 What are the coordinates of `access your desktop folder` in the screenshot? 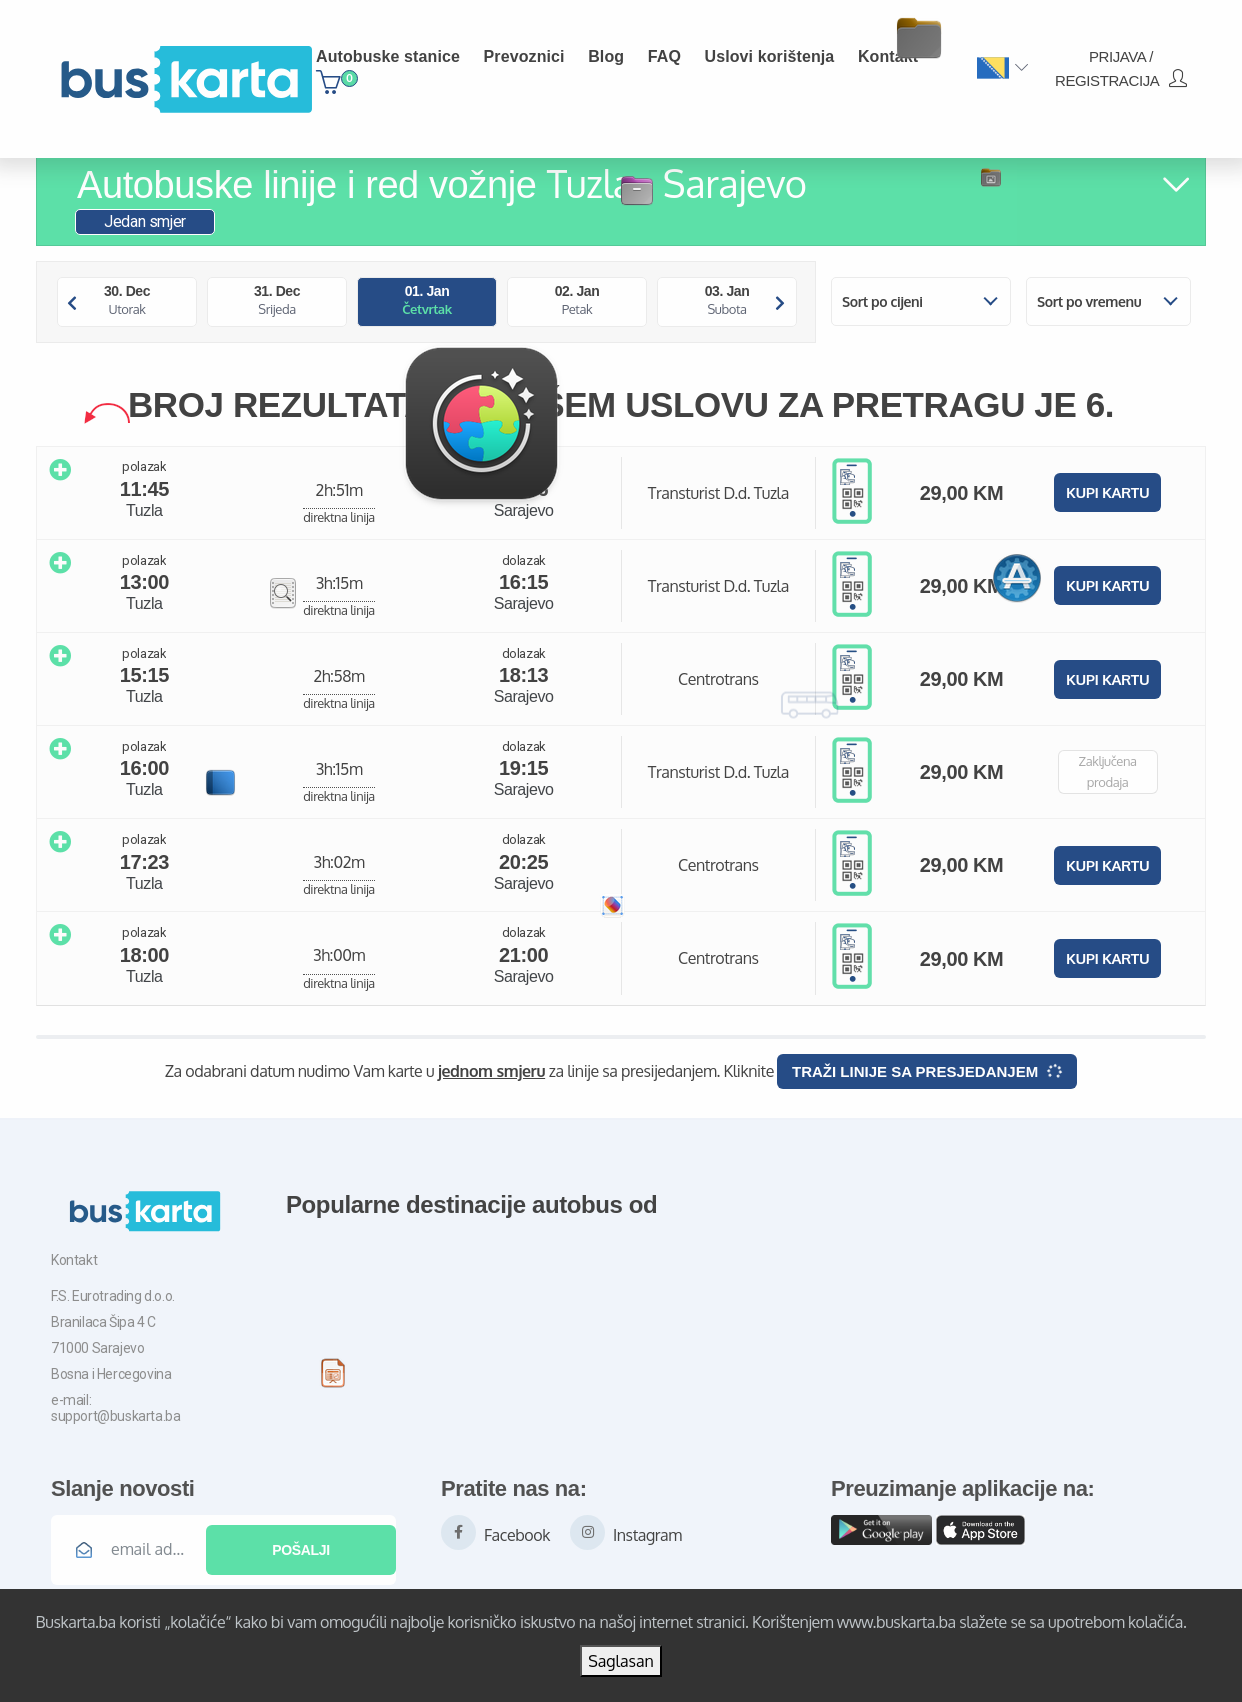 It's located at (220, 781).